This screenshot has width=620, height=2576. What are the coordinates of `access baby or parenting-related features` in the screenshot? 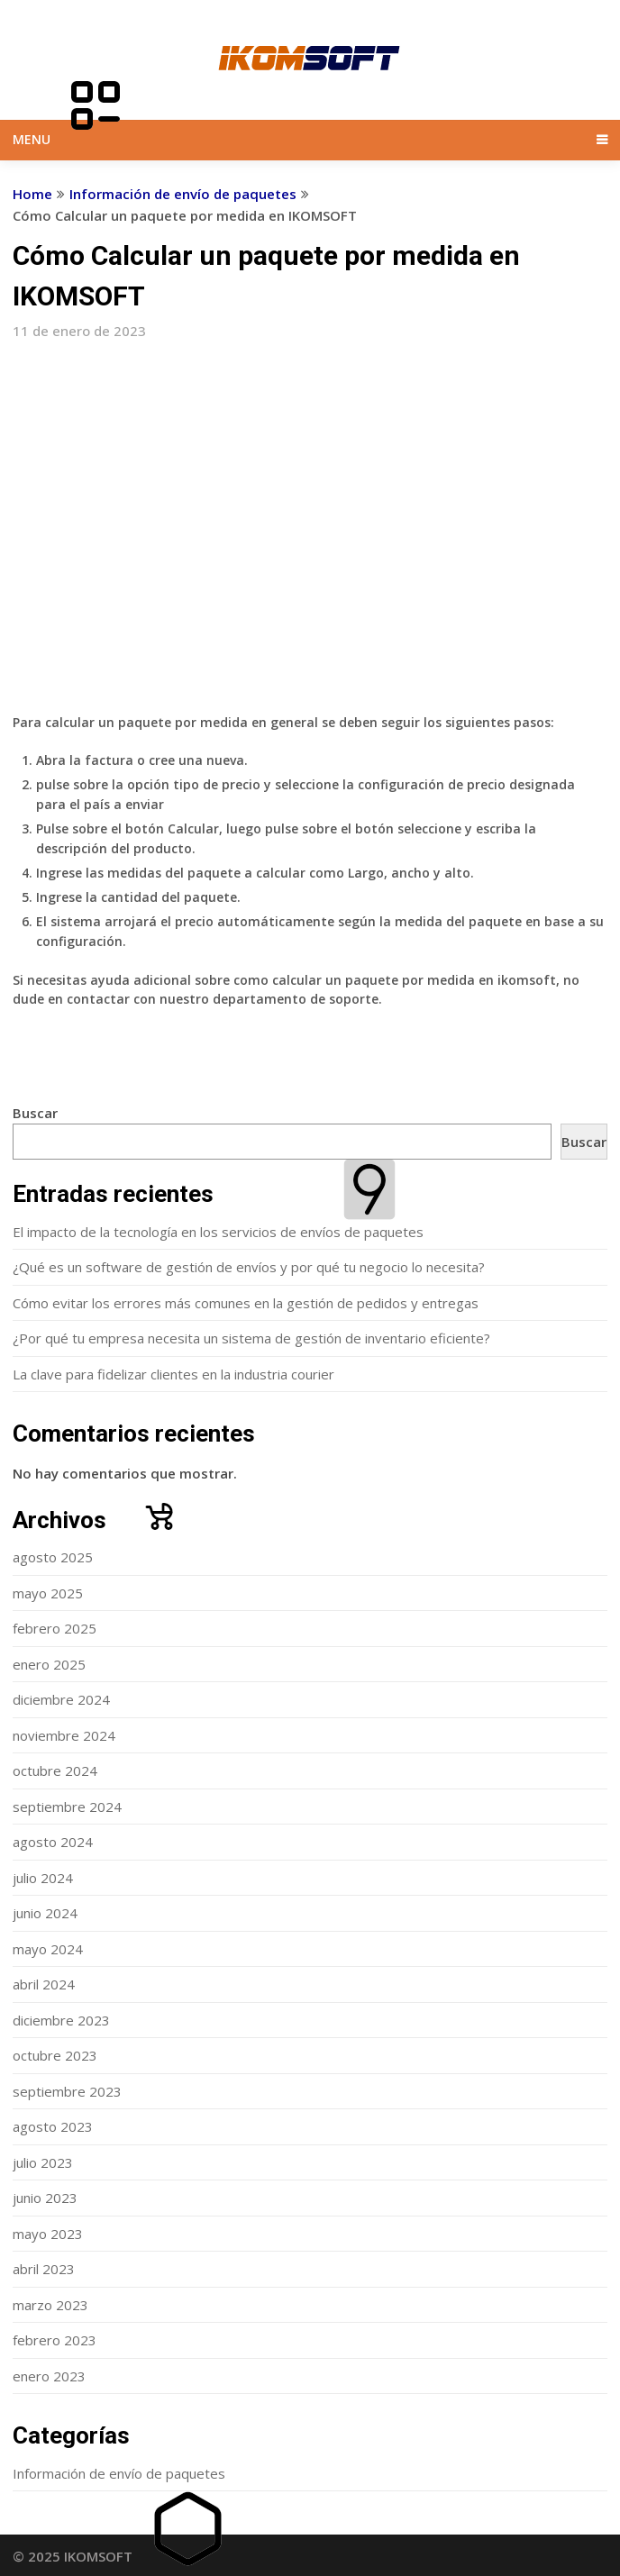 It's located at (160, 1516).